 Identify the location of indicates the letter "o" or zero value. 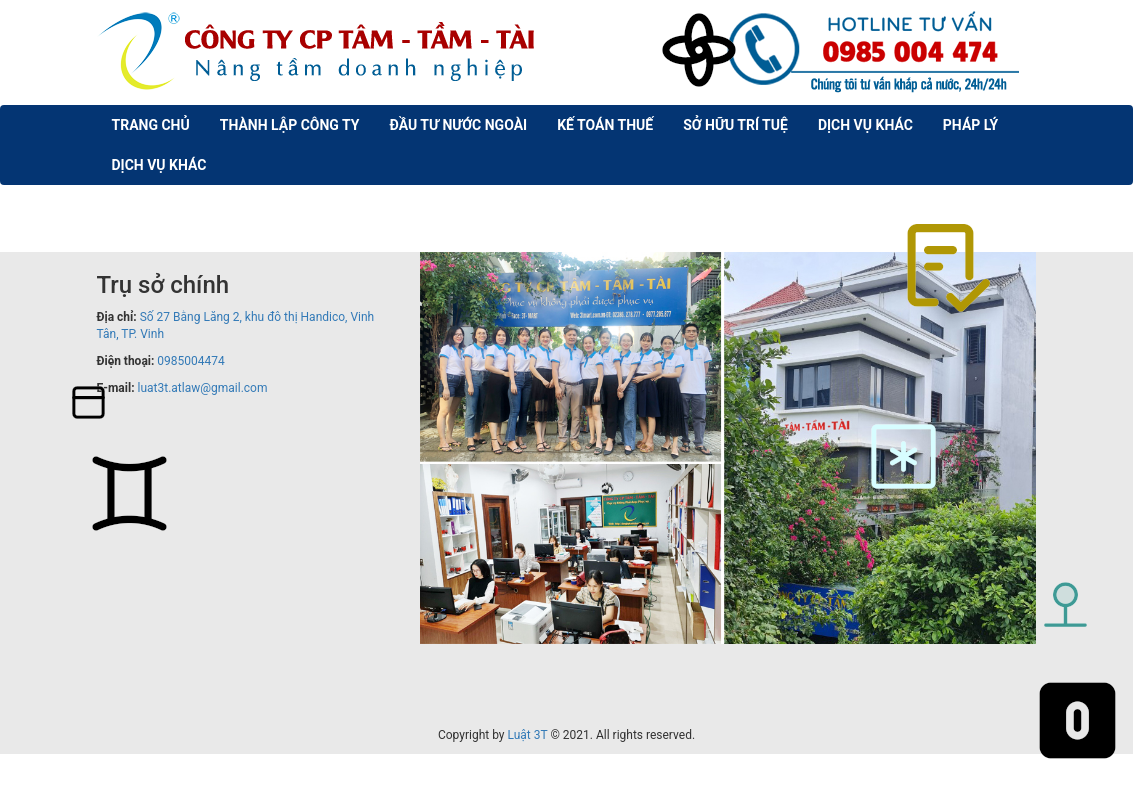
(1077, 720).